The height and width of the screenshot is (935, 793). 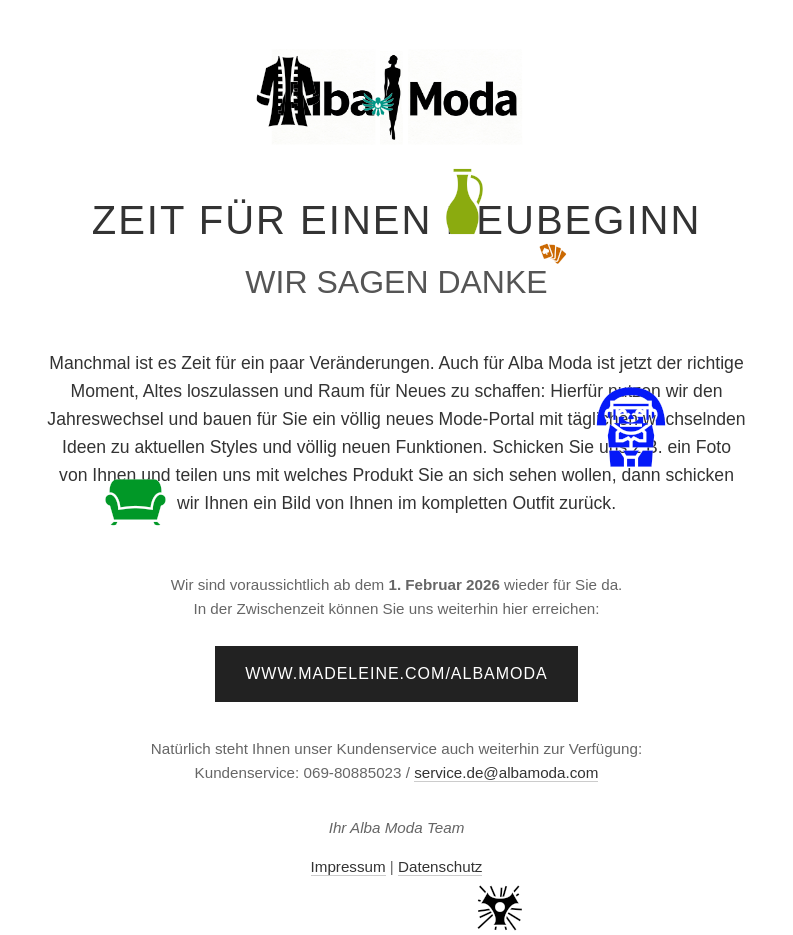 I want to click on symbol representing freedom or liberation theme, so click(x=378, y=105).